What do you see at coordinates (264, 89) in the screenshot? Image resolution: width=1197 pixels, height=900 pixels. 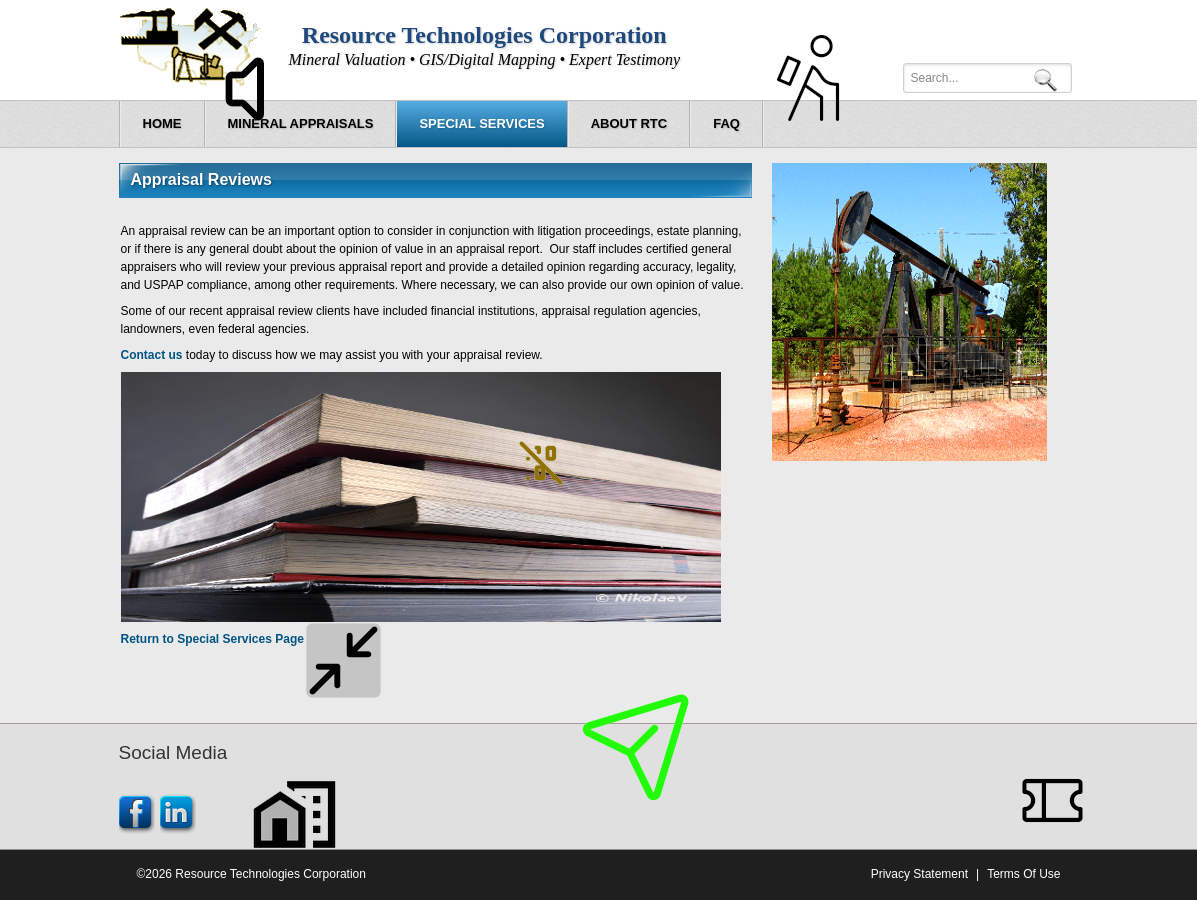 I see `adjust audio volume settings` at bounding box center [264, 89].